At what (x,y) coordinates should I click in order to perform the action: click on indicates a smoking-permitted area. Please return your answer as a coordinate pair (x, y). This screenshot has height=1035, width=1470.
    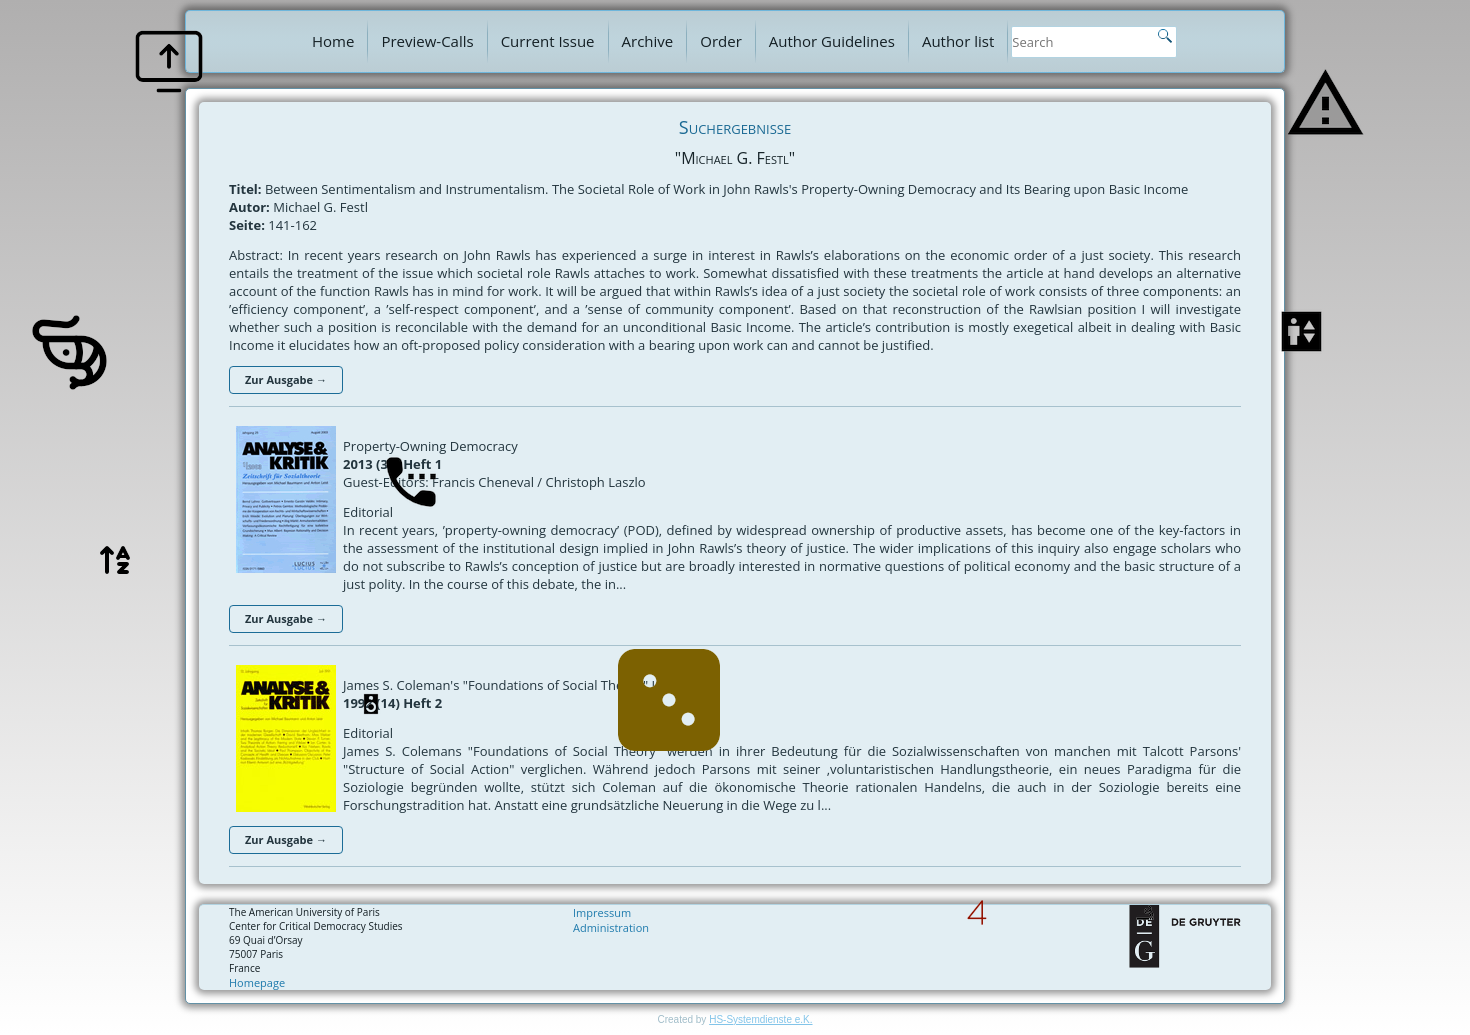
    Looking at the image, I should click on (1145, 914).